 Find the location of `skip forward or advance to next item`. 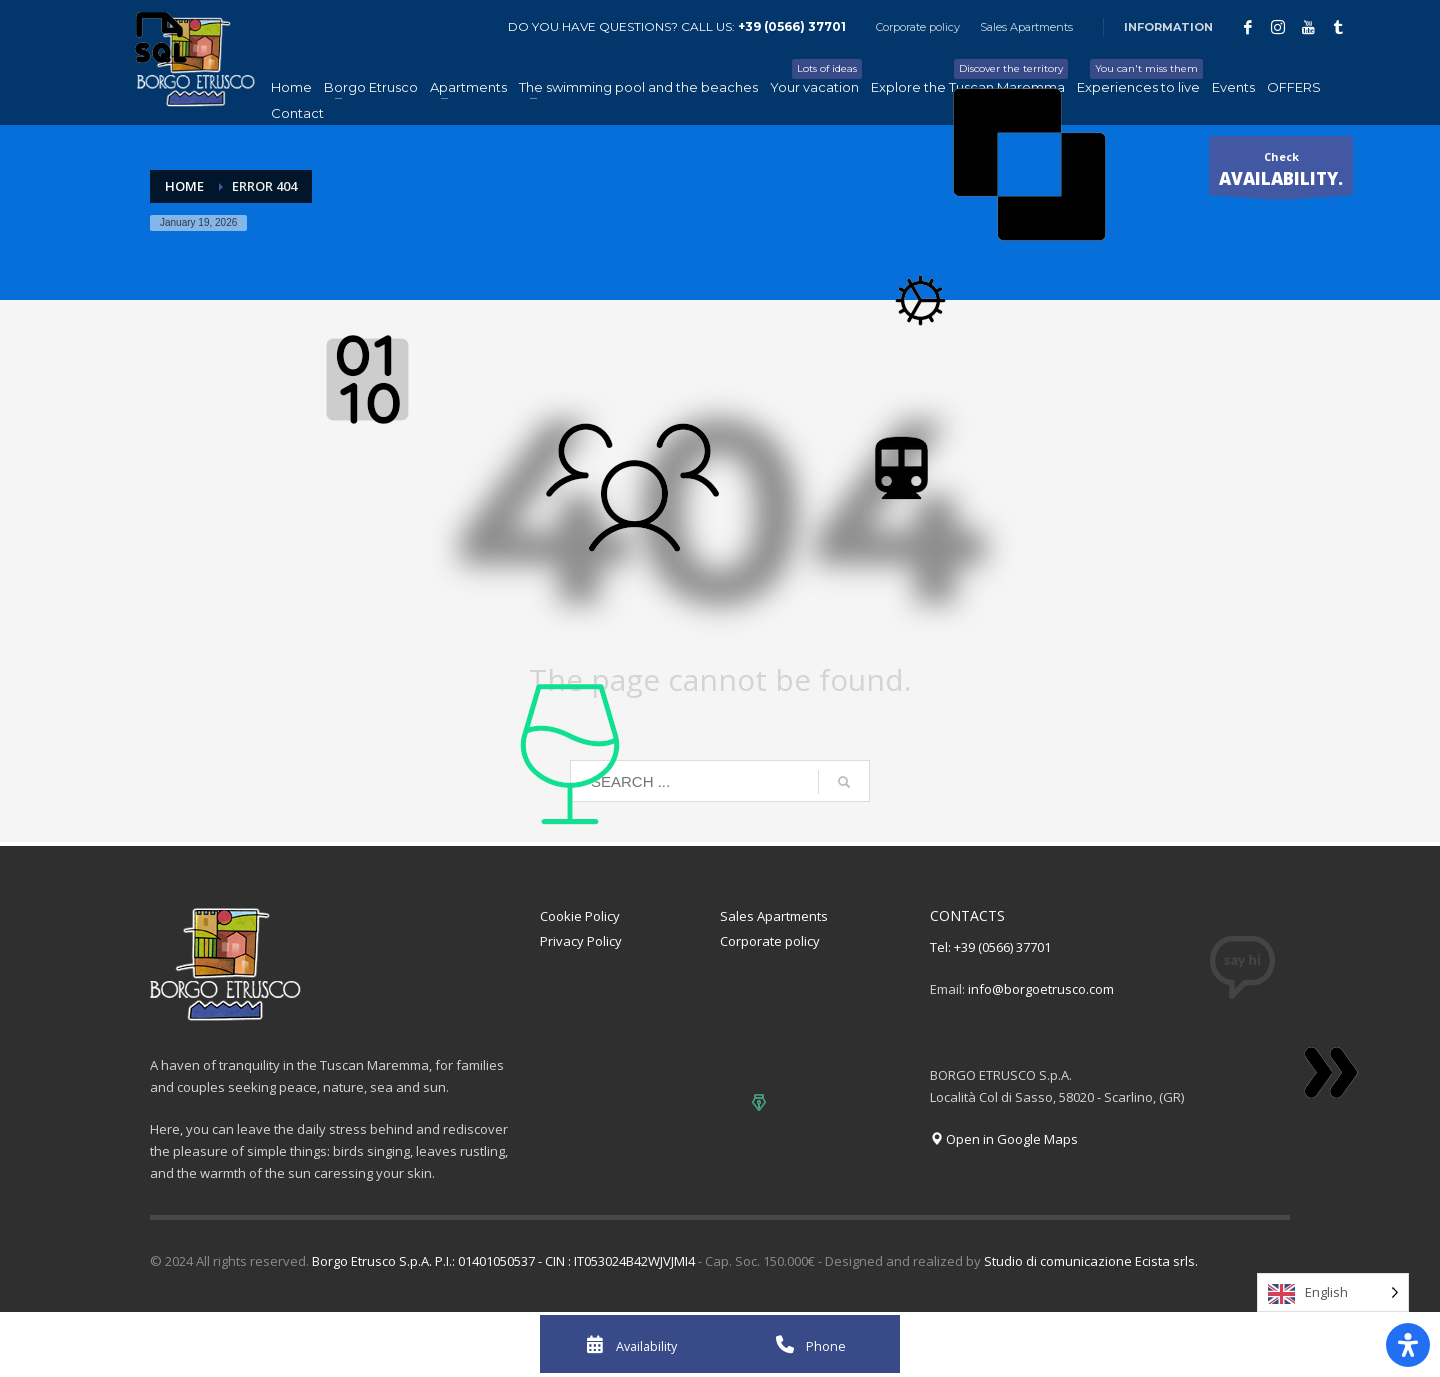

skip forward or advance to next item is located at coordinates (1327, 1072).